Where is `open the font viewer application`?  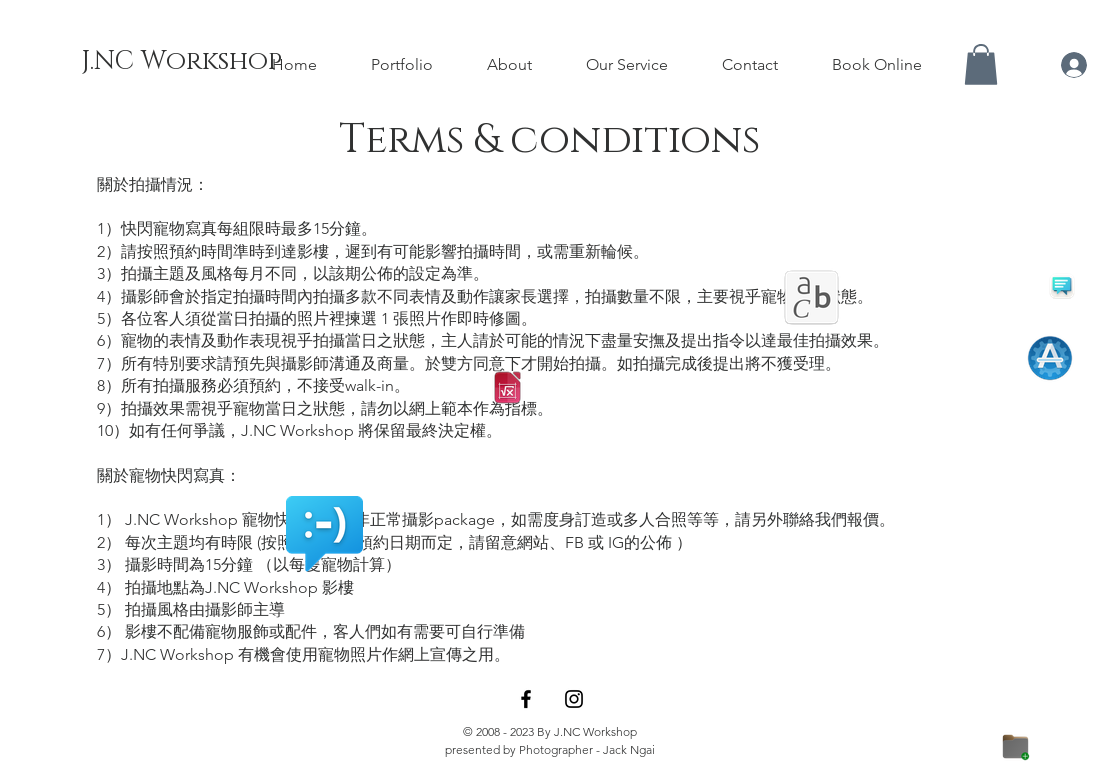
open the font viewer application is located at coordinates (811, 297).